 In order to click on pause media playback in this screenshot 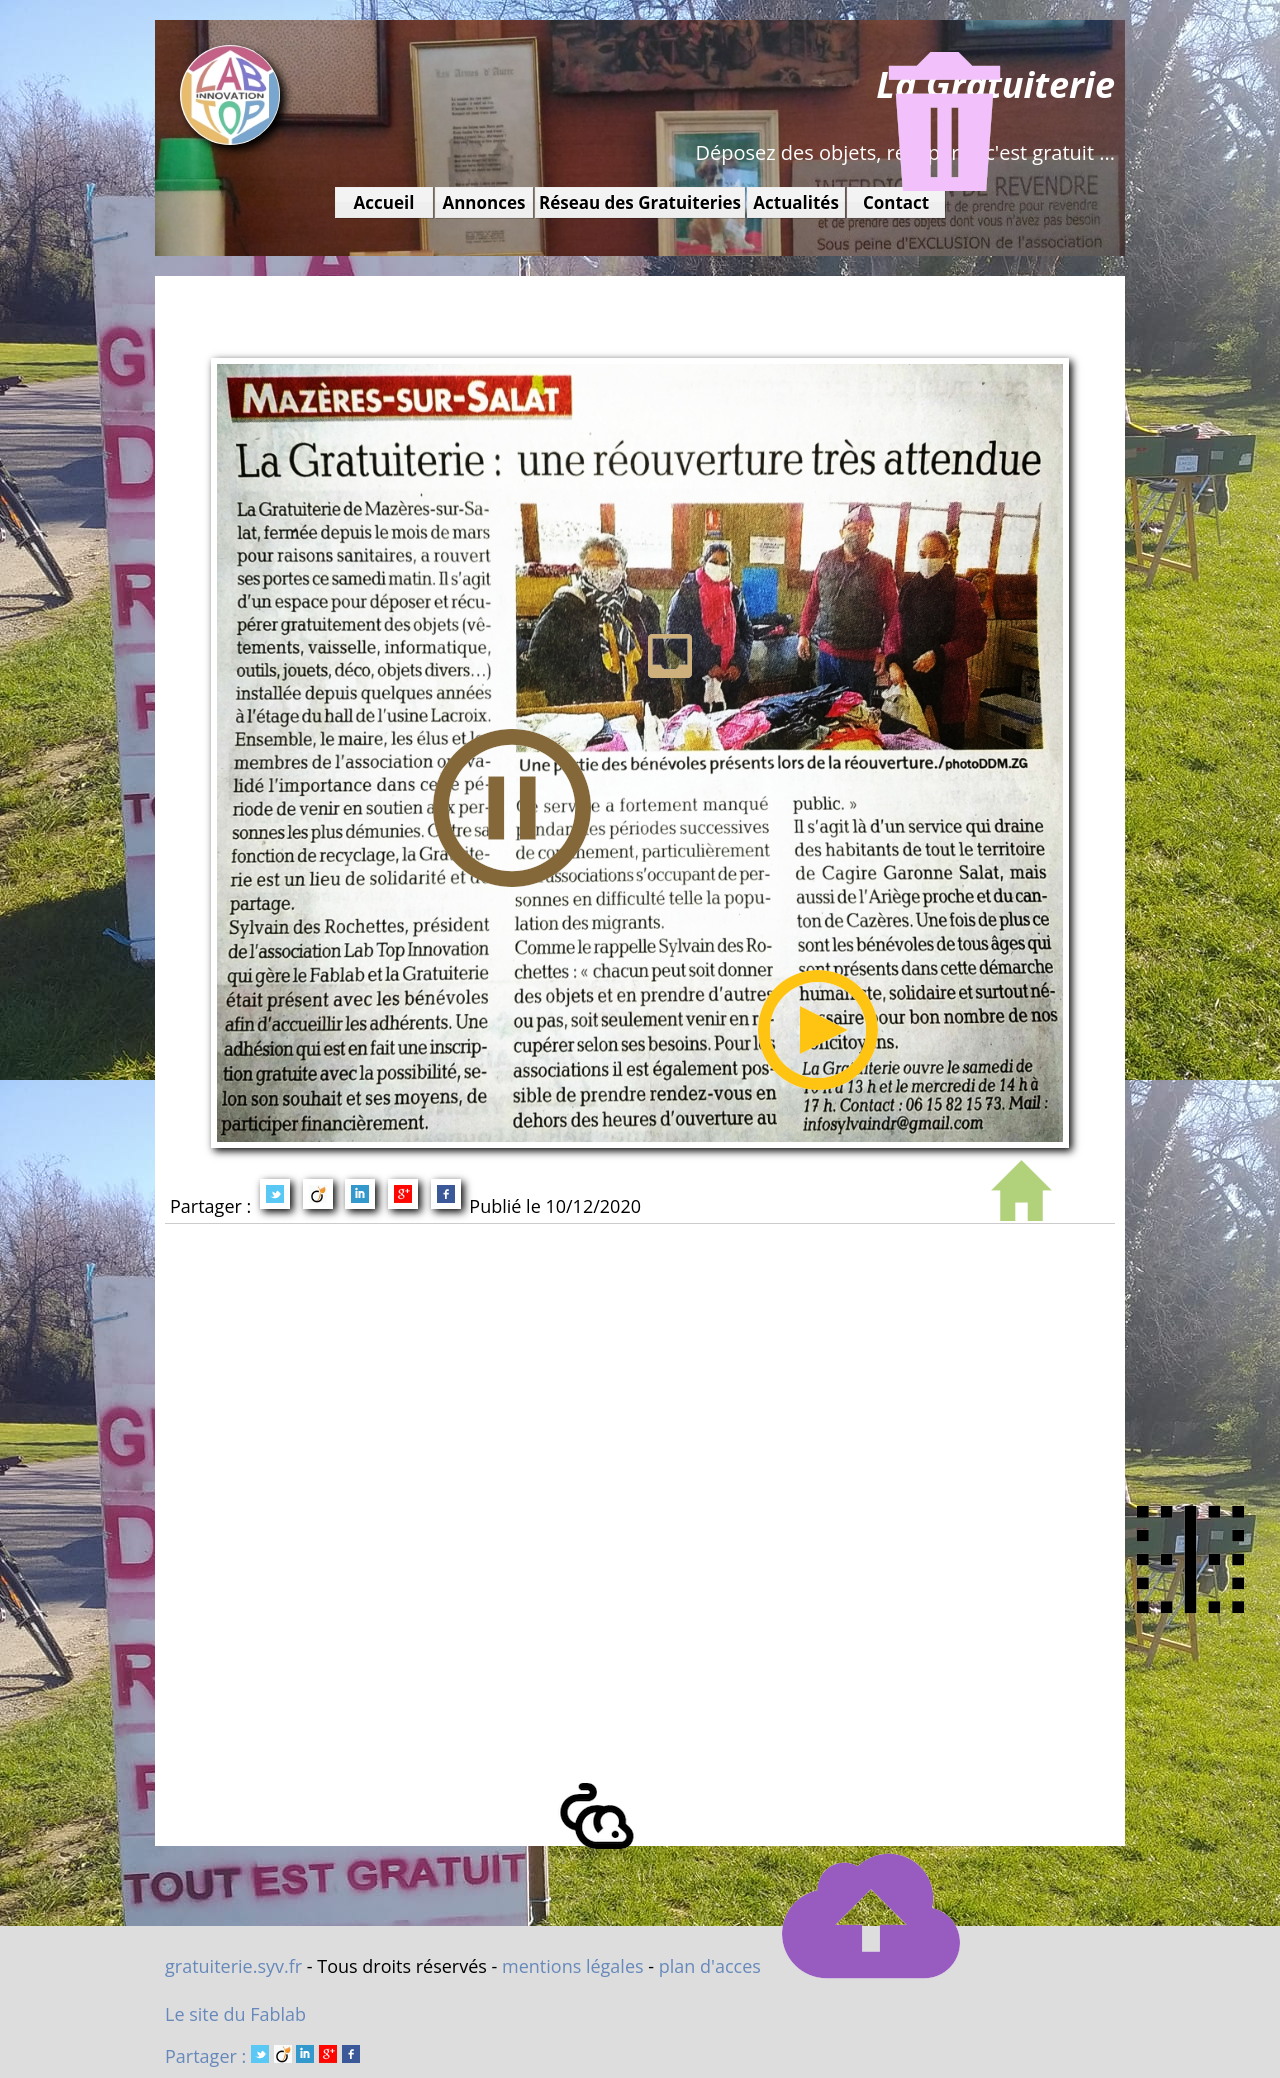, I will do `click(512, 808)`.